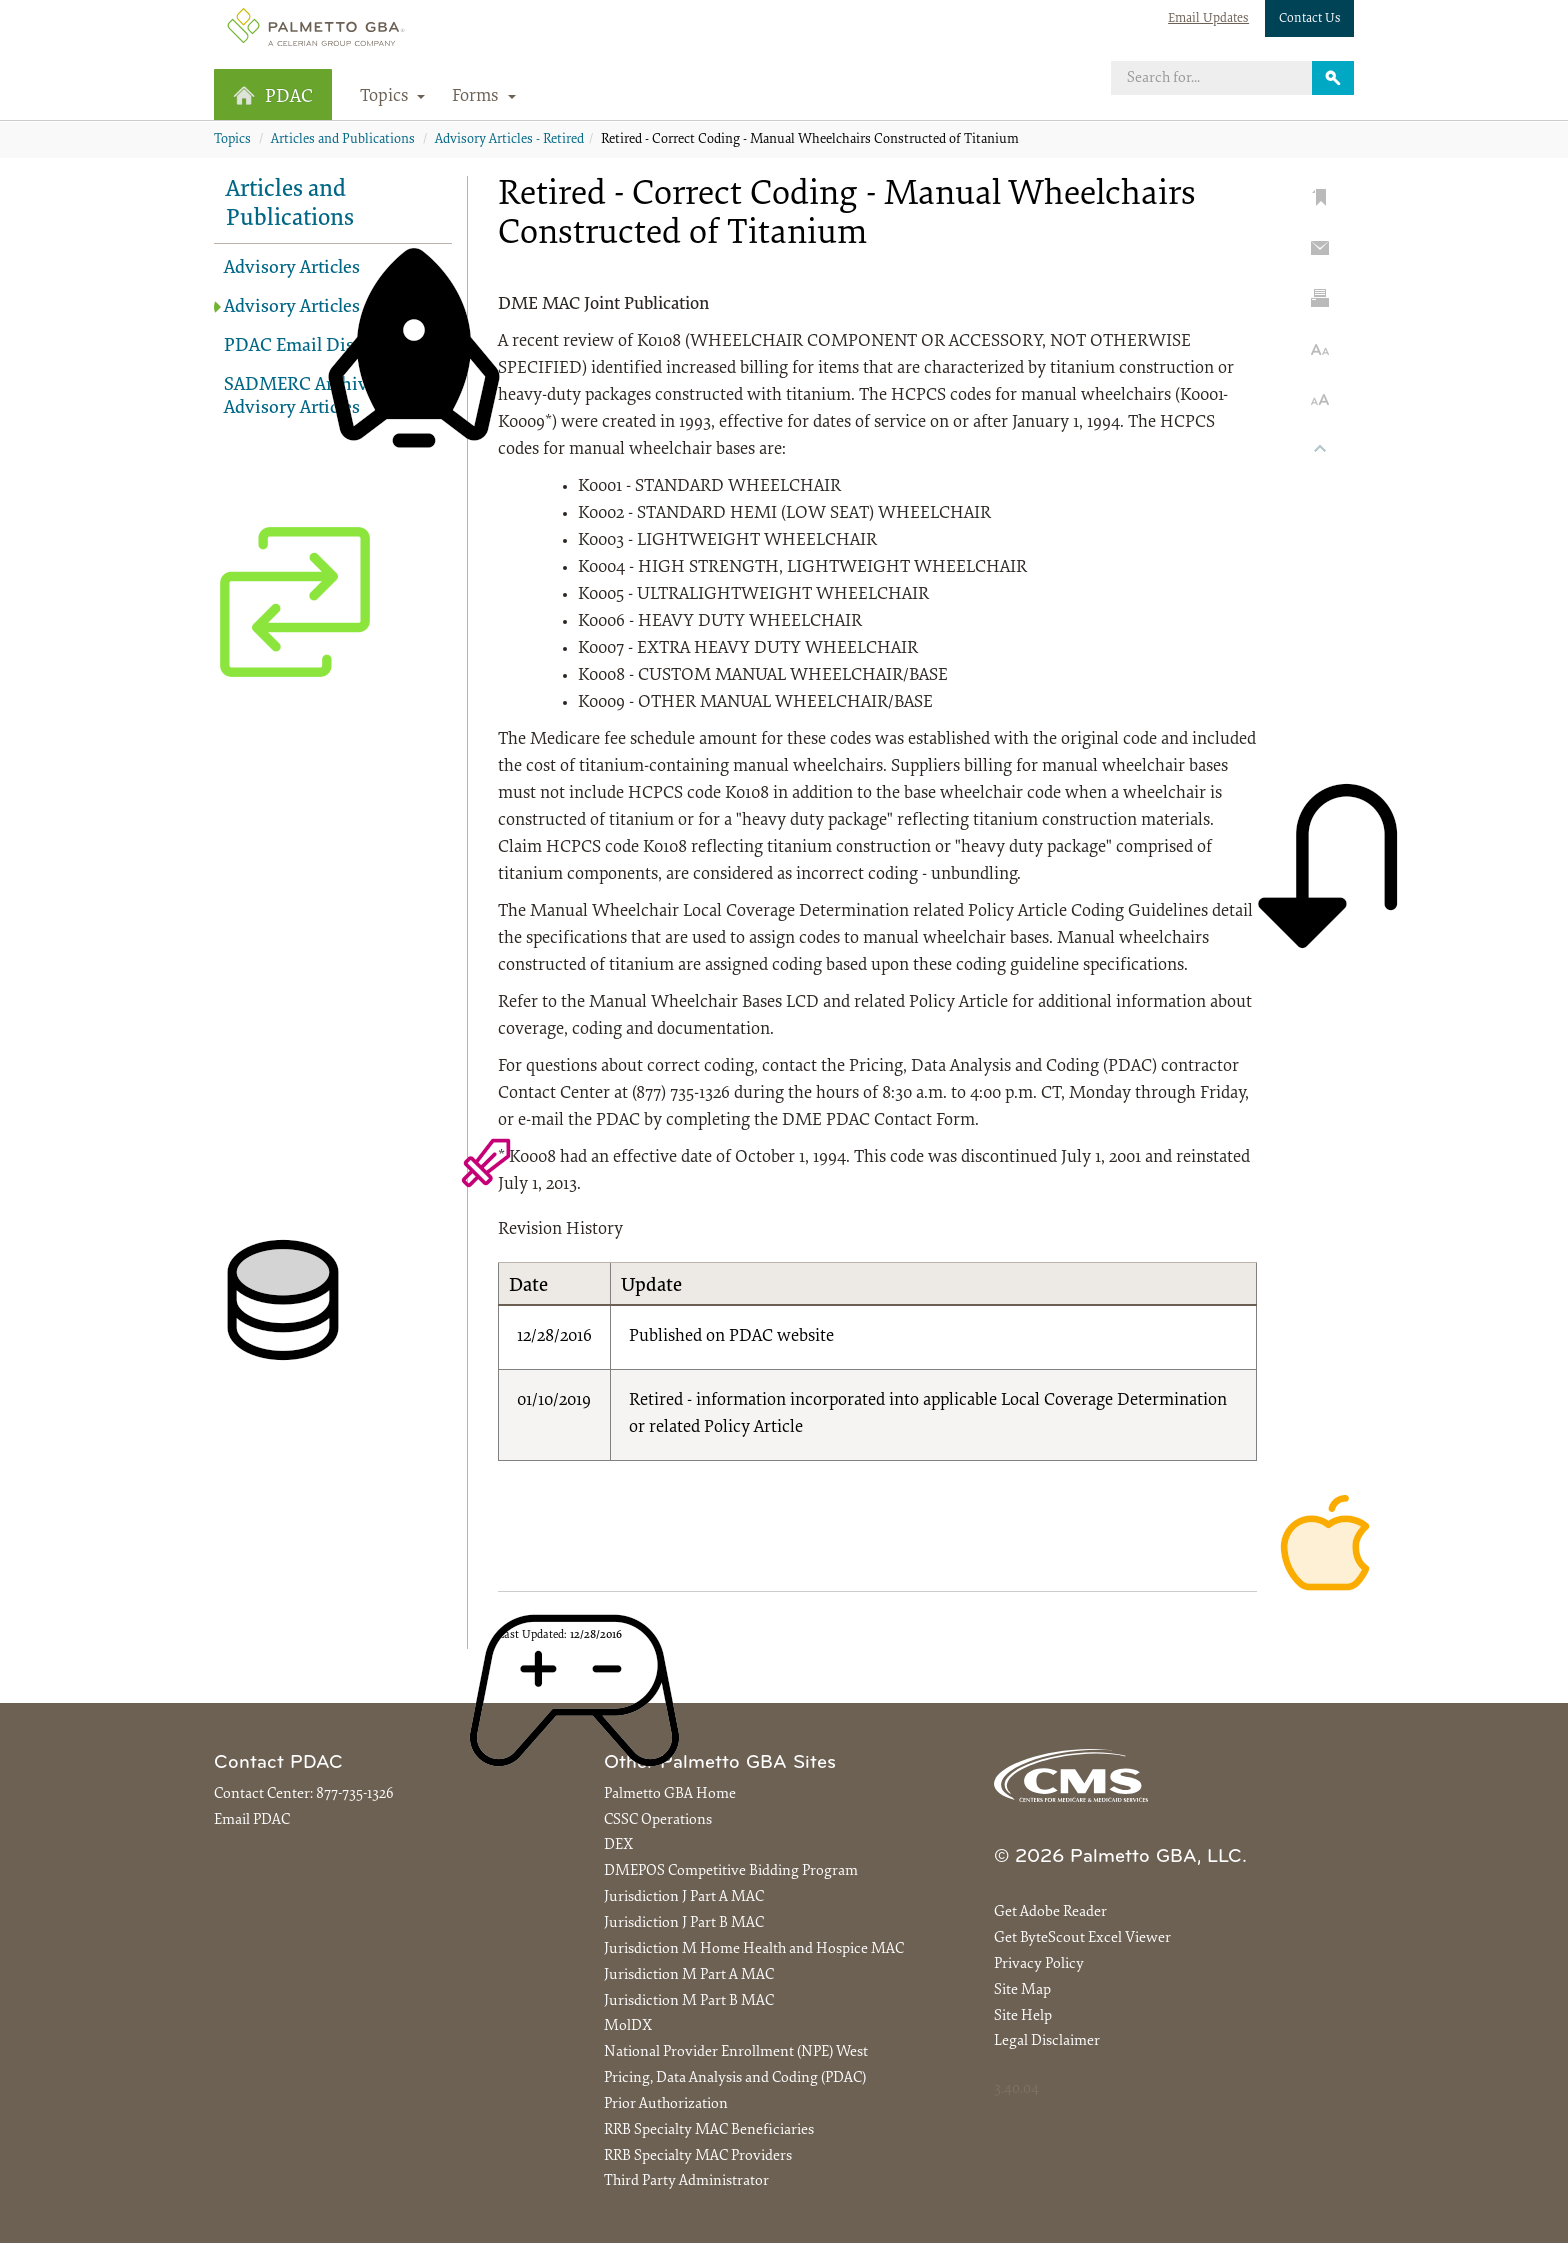  I want to click on access database or data storage, so click(283, 1300).